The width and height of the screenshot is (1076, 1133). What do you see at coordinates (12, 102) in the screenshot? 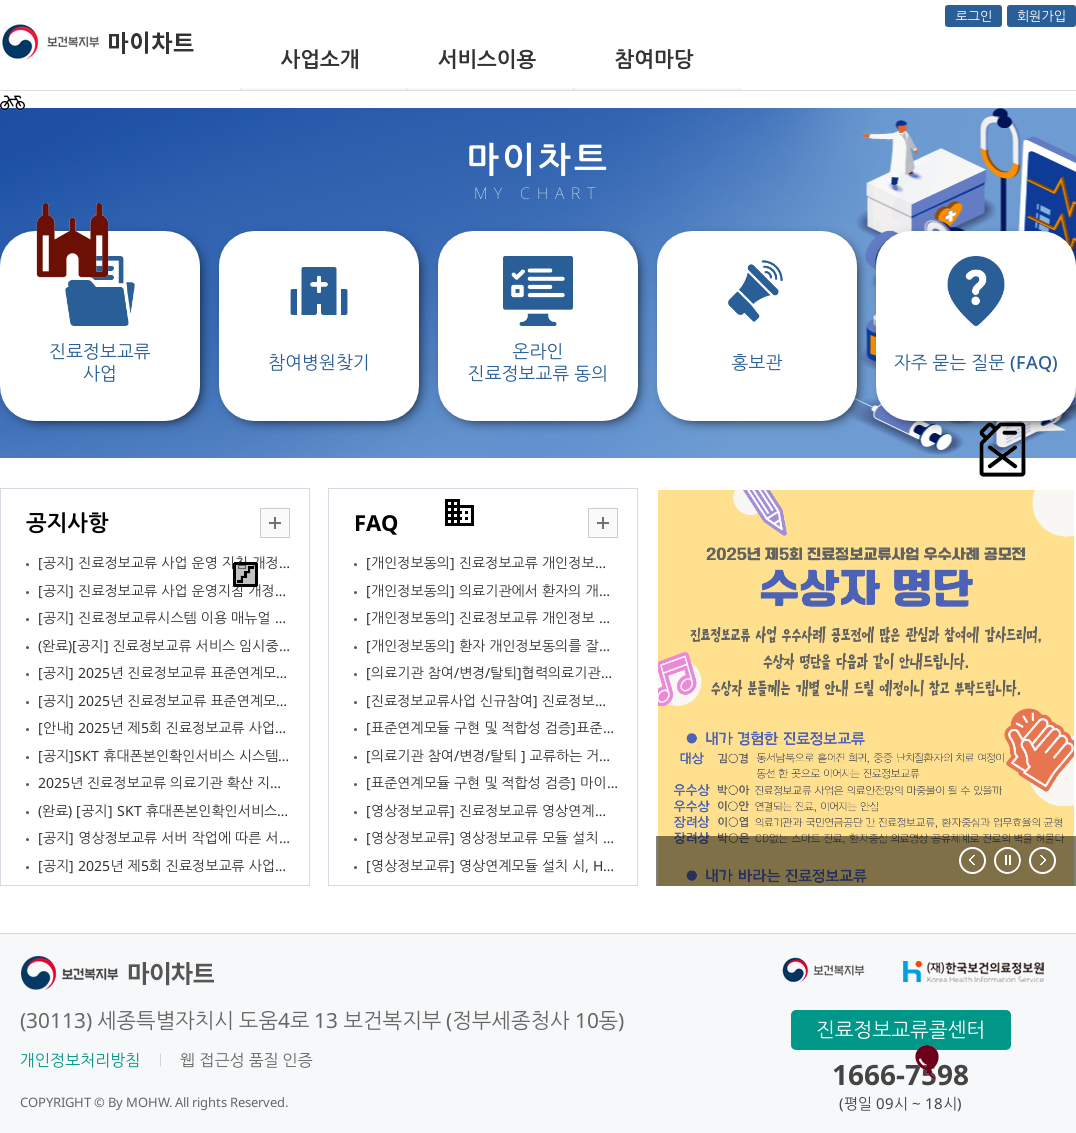
I see `select bicycle as transportation mode` at bounding box center [12, 102].